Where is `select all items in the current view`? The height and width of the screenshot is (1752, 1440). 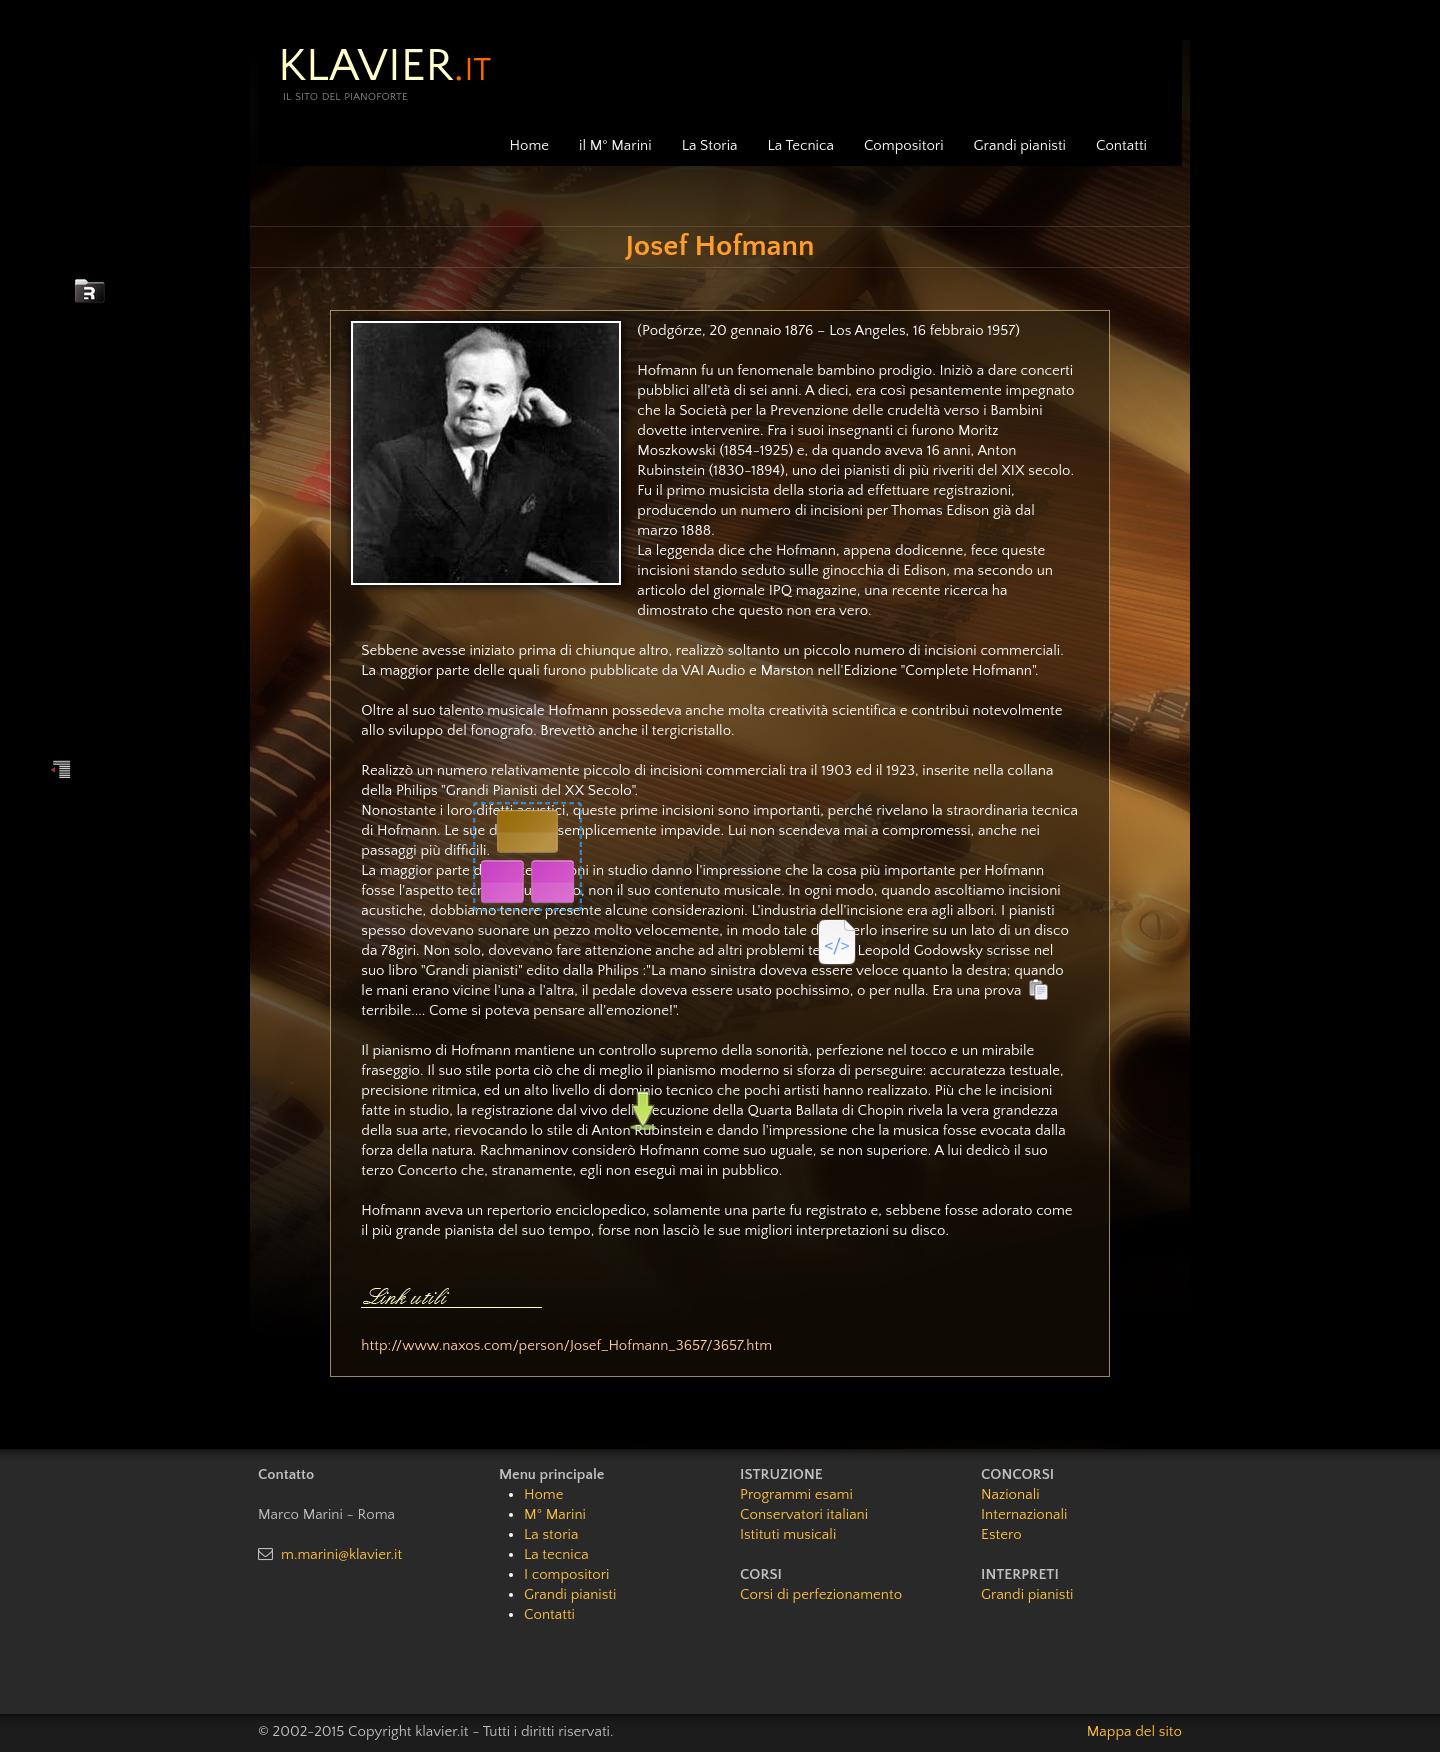 select all items in the current view is located at coordinates (527, 856).